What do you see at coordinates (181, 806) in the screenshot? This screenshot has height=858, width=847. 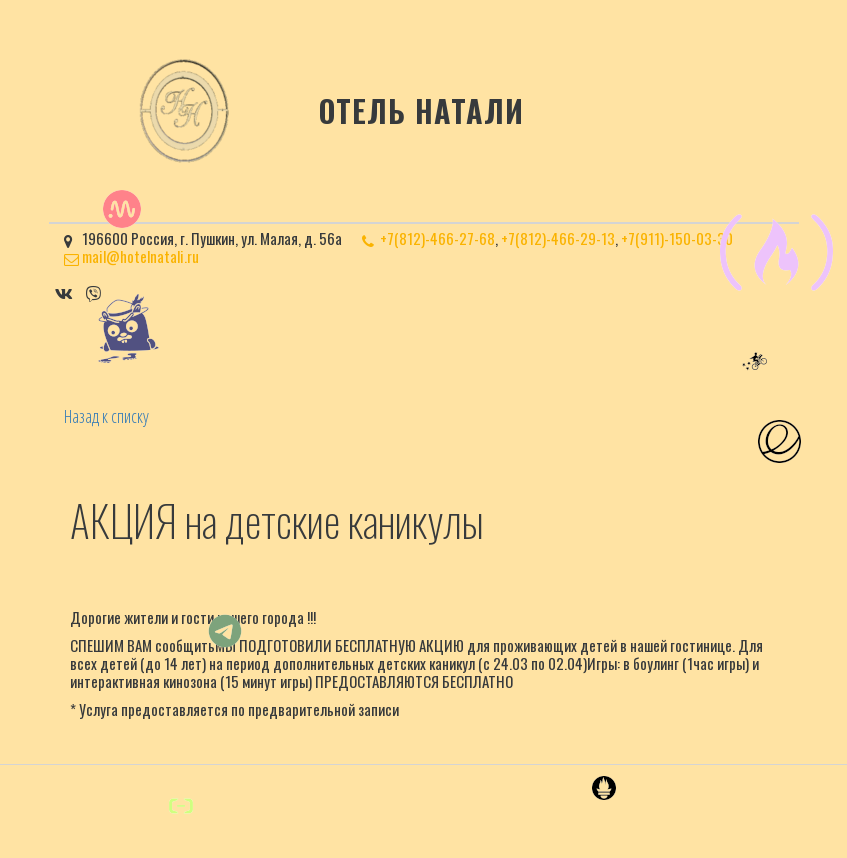 I see `alibaba cloud services logo` at bounding box center [181, 806].